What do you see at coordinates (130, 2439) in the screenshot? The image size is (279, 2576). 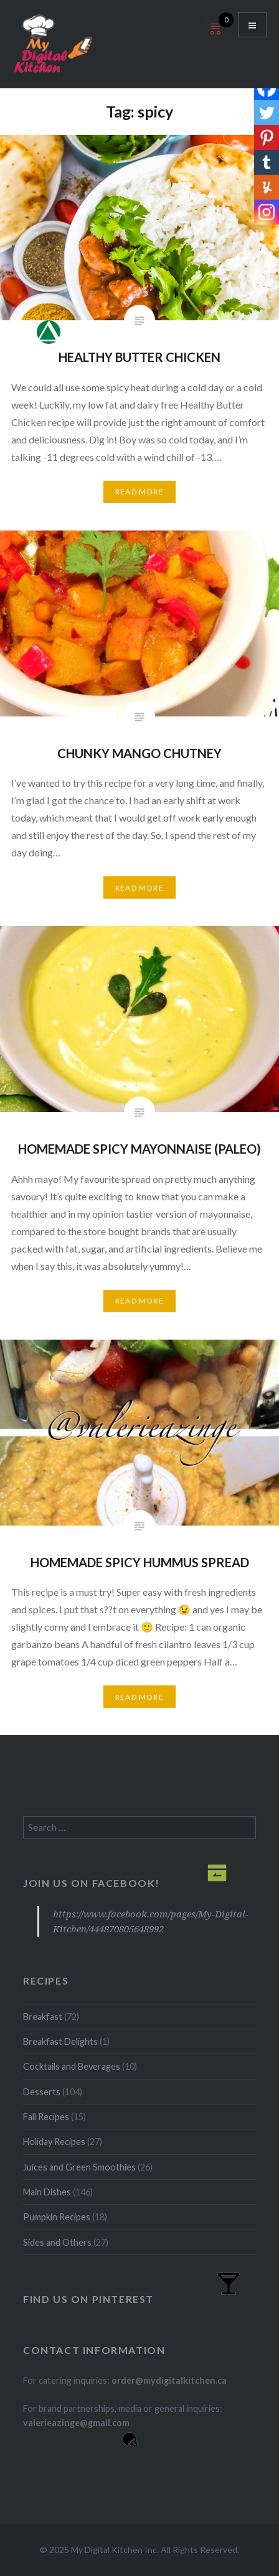 I see `open ping pong or table tennis game` at bounding box center [130, 2439].